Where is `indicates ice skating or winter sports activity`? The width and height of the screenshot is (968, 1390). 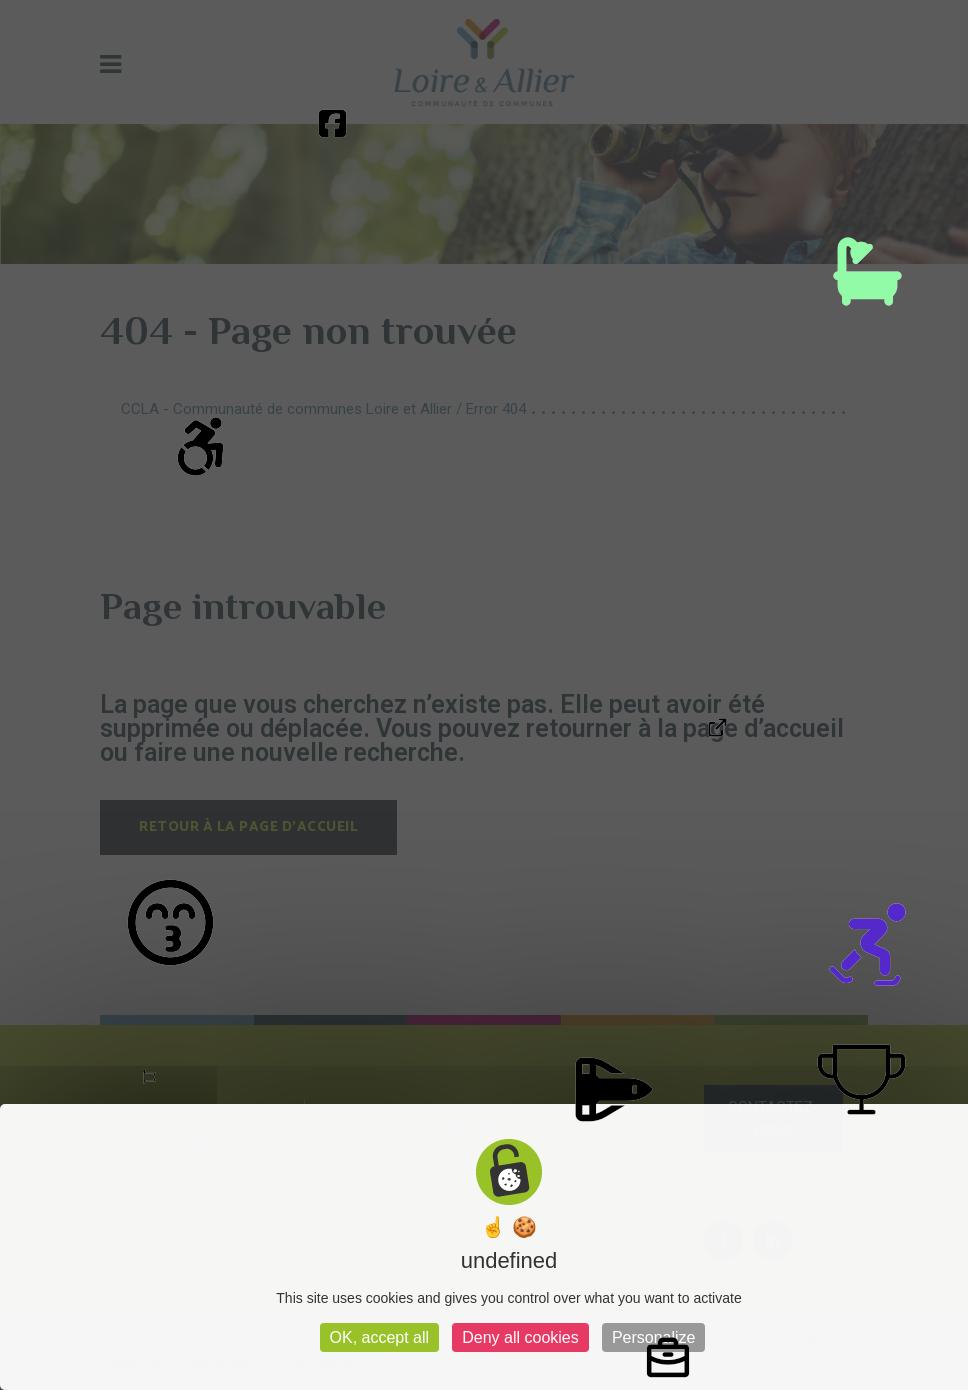
indicates ice skating or winter sports activity is located at coordinates (869, 944).